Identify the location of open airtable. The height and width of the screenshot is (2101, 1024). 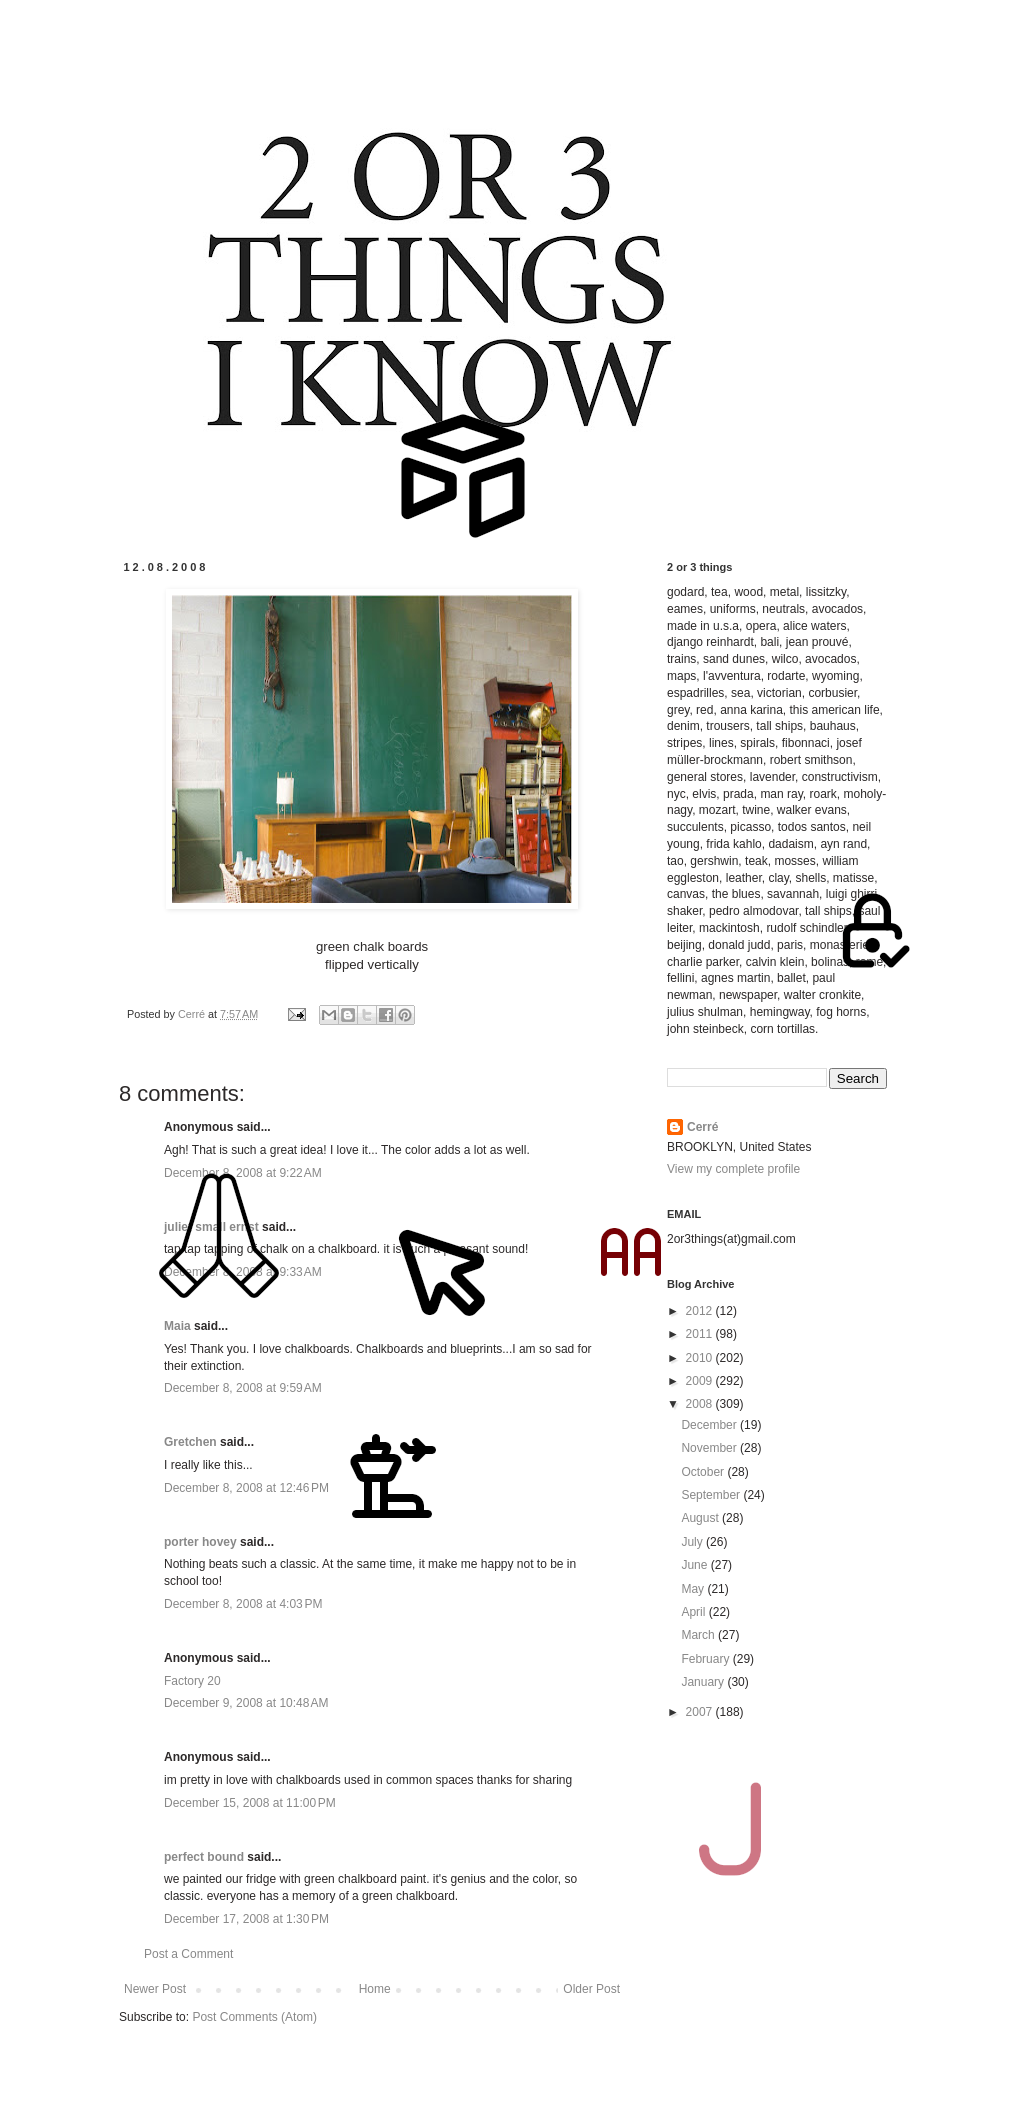
(463, 476).